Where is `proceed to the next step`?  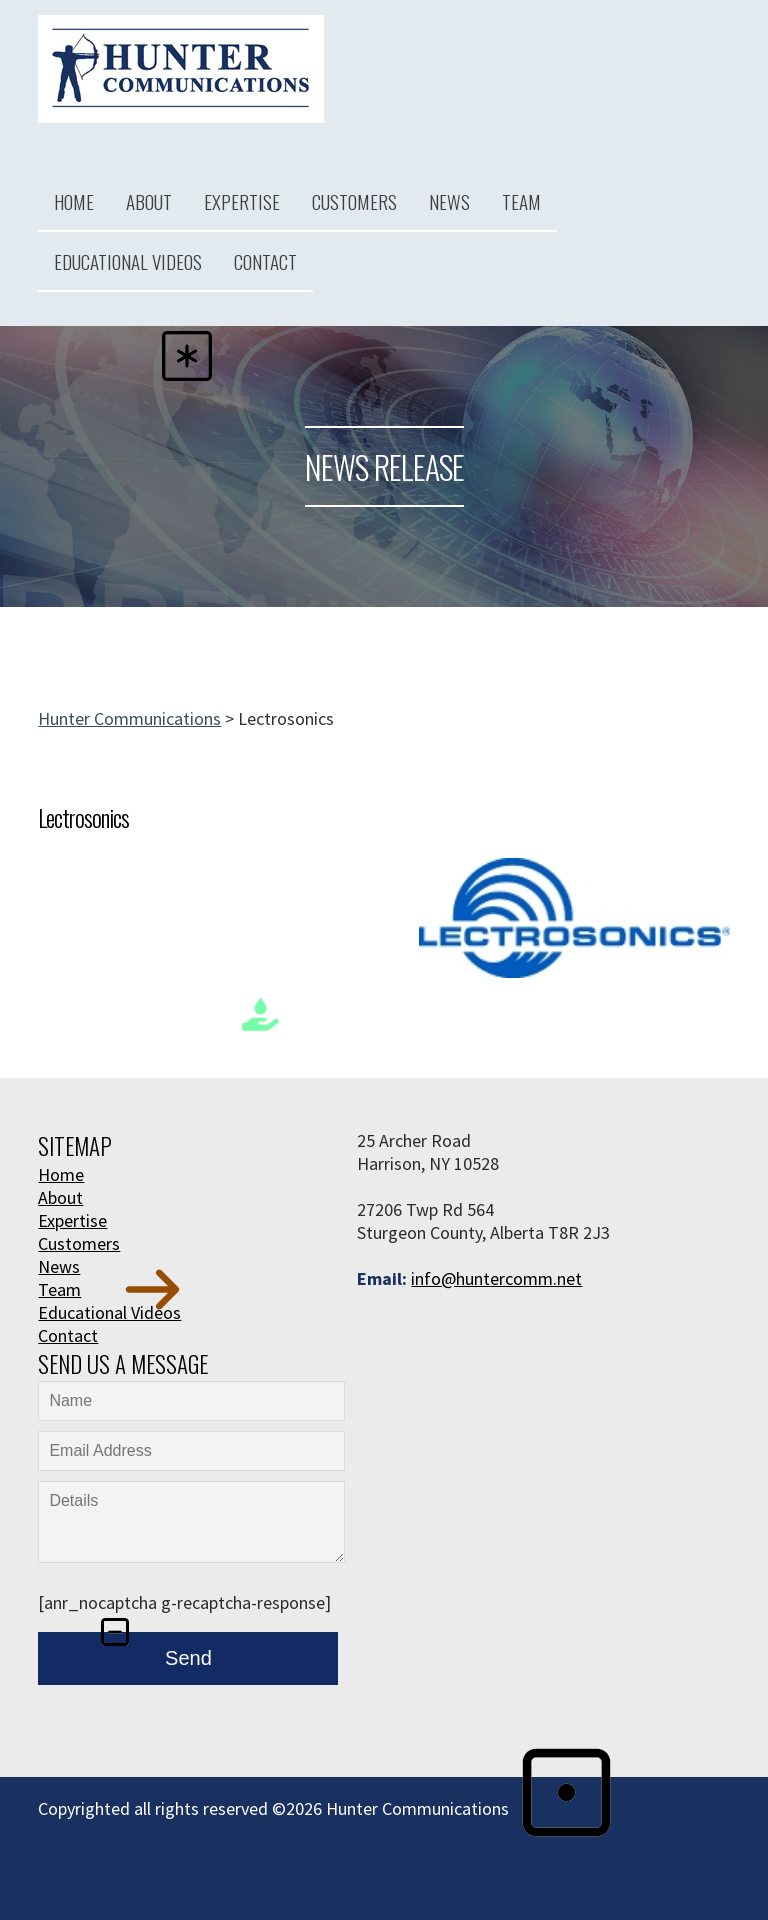
proceed to the next step is located at coordinates (152, 1289).